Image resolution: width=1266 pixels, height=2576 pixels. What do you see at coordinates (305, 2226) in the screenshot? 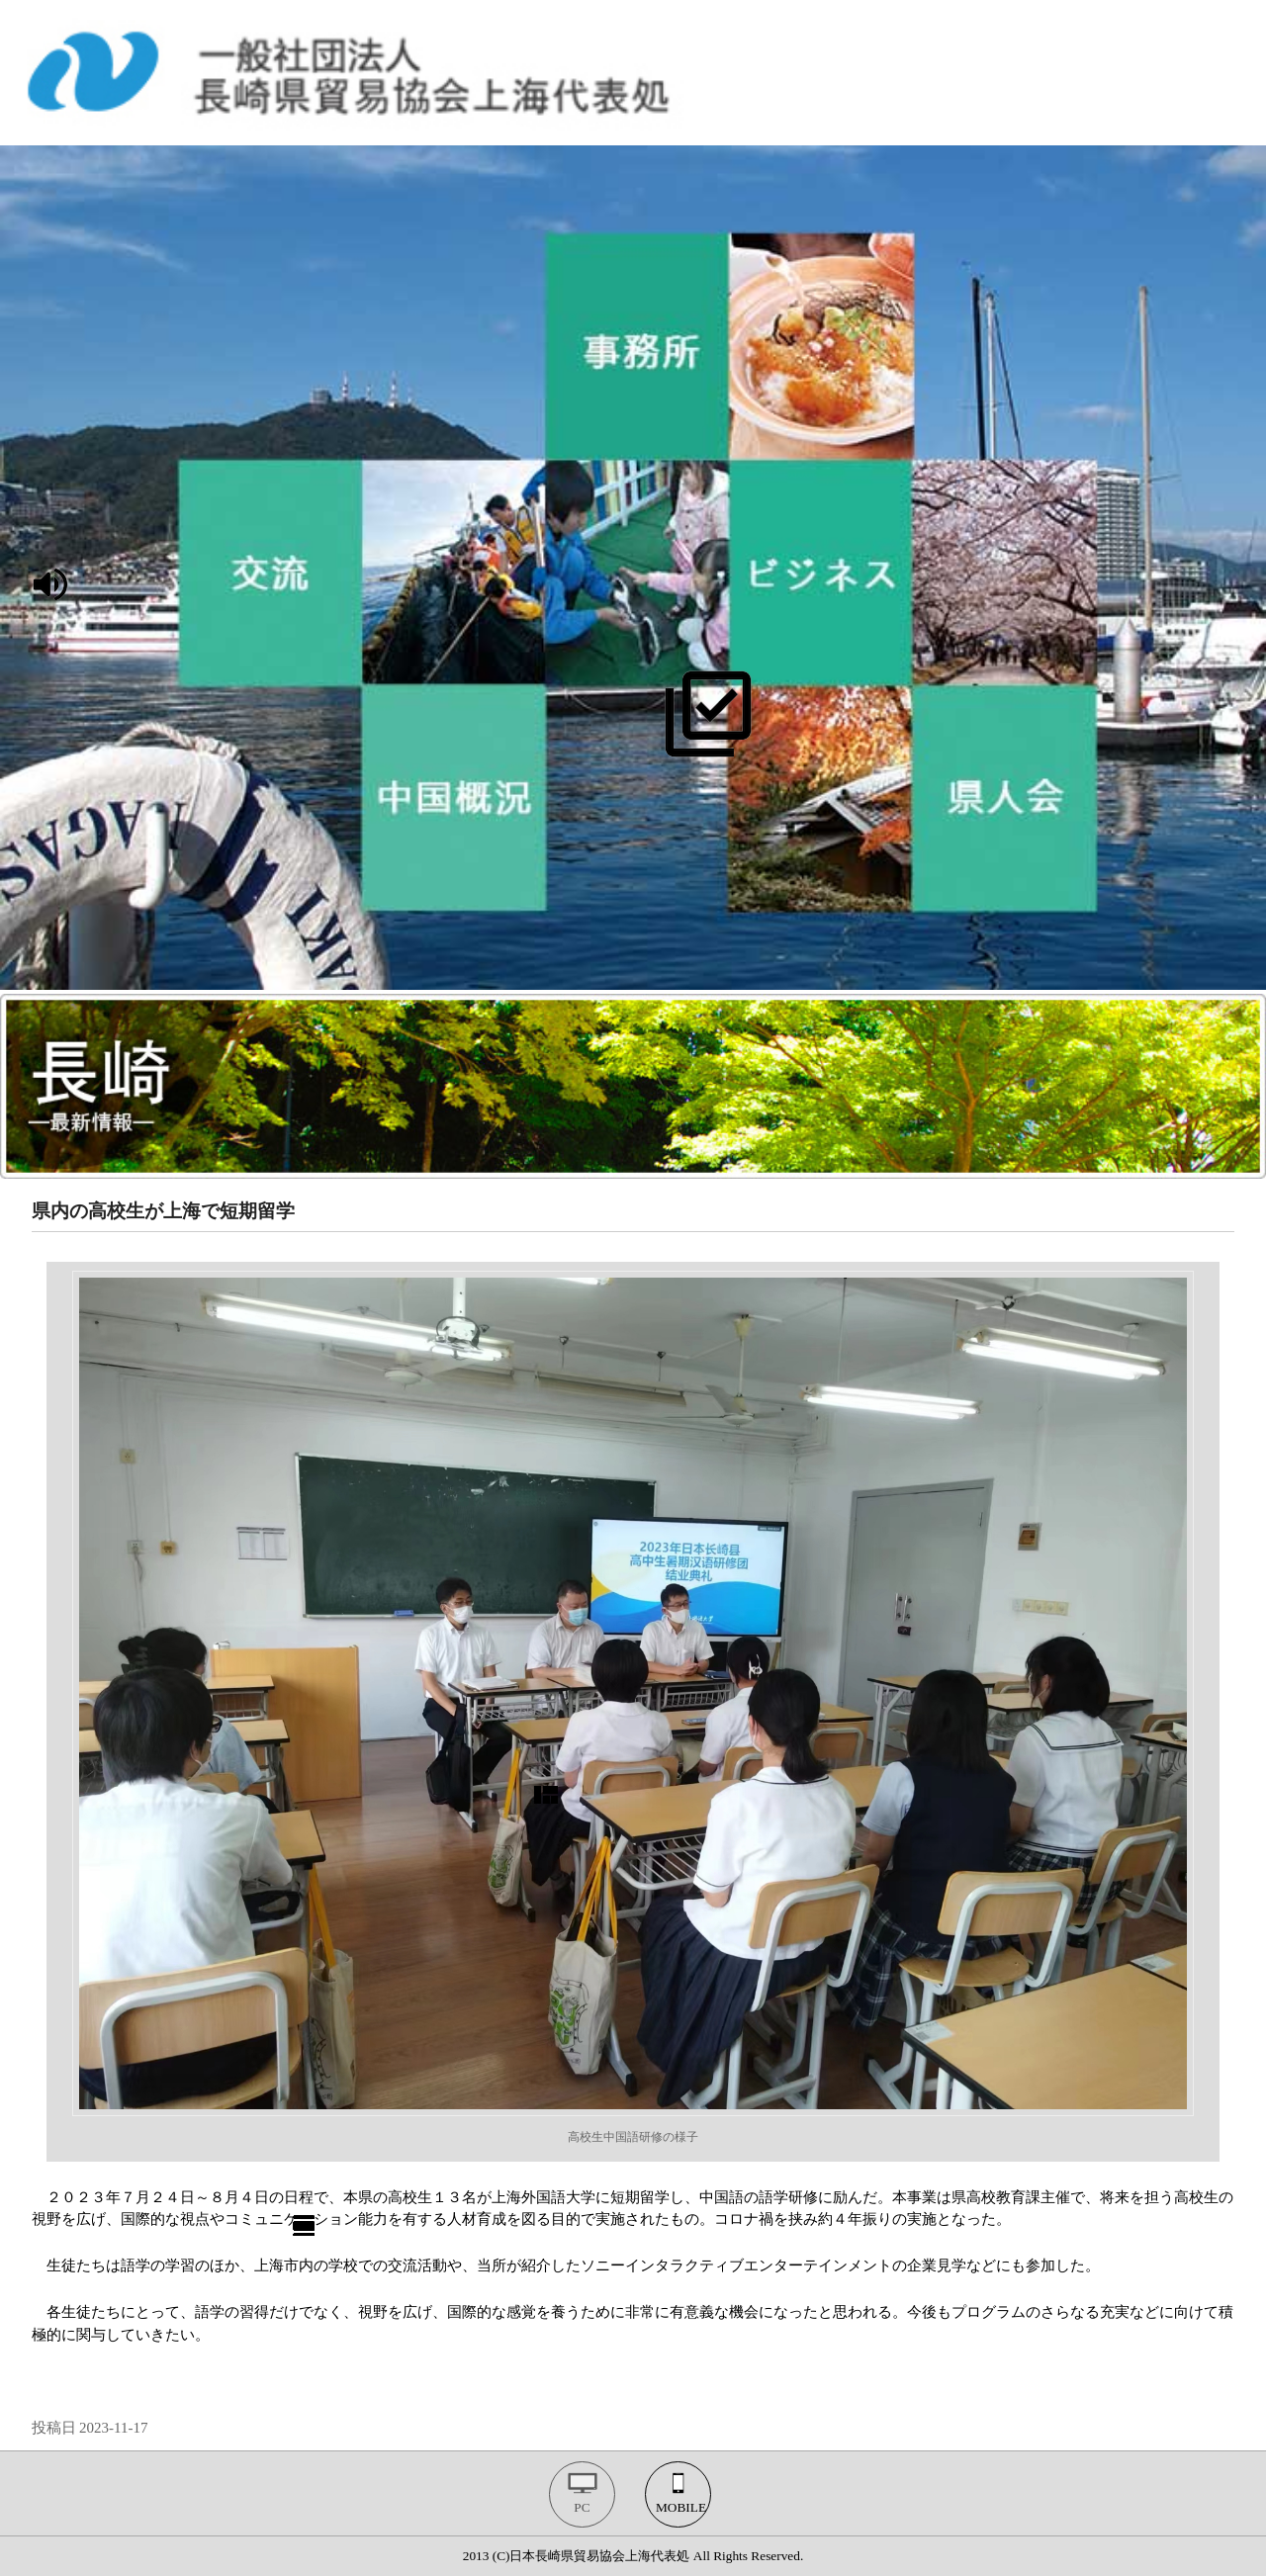
I see `switch to day view in calendar` at bounding box center [305, 2226].